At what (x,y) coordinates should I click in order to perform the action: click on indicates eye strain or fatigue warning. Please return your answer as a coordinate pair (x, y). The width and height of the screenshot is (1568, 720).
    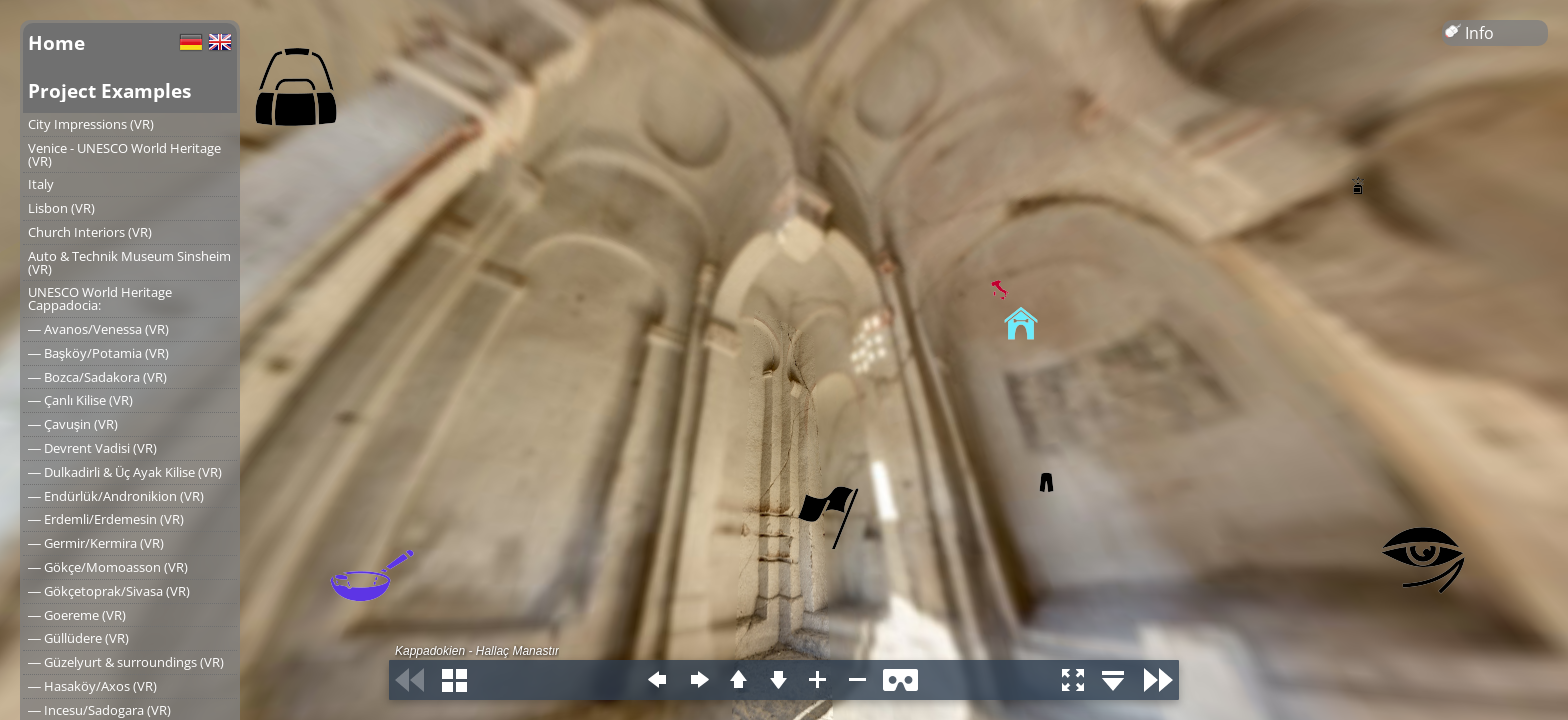
    Looking at the image, I should click on (1423, 551).